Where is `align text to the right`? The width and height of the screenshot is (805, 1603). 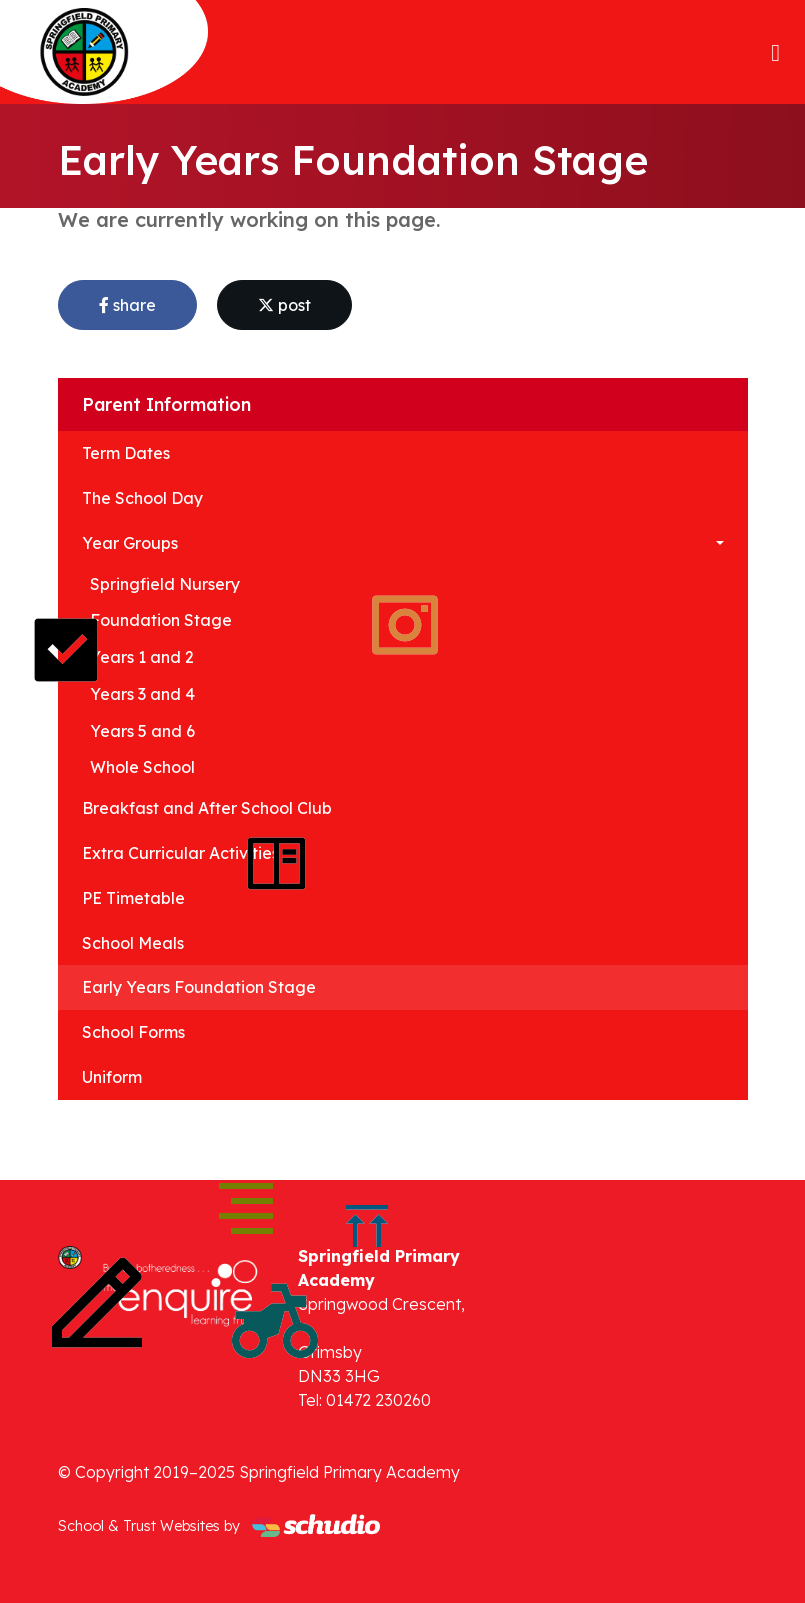 align text to the right is located at coordinates (246, 1207).